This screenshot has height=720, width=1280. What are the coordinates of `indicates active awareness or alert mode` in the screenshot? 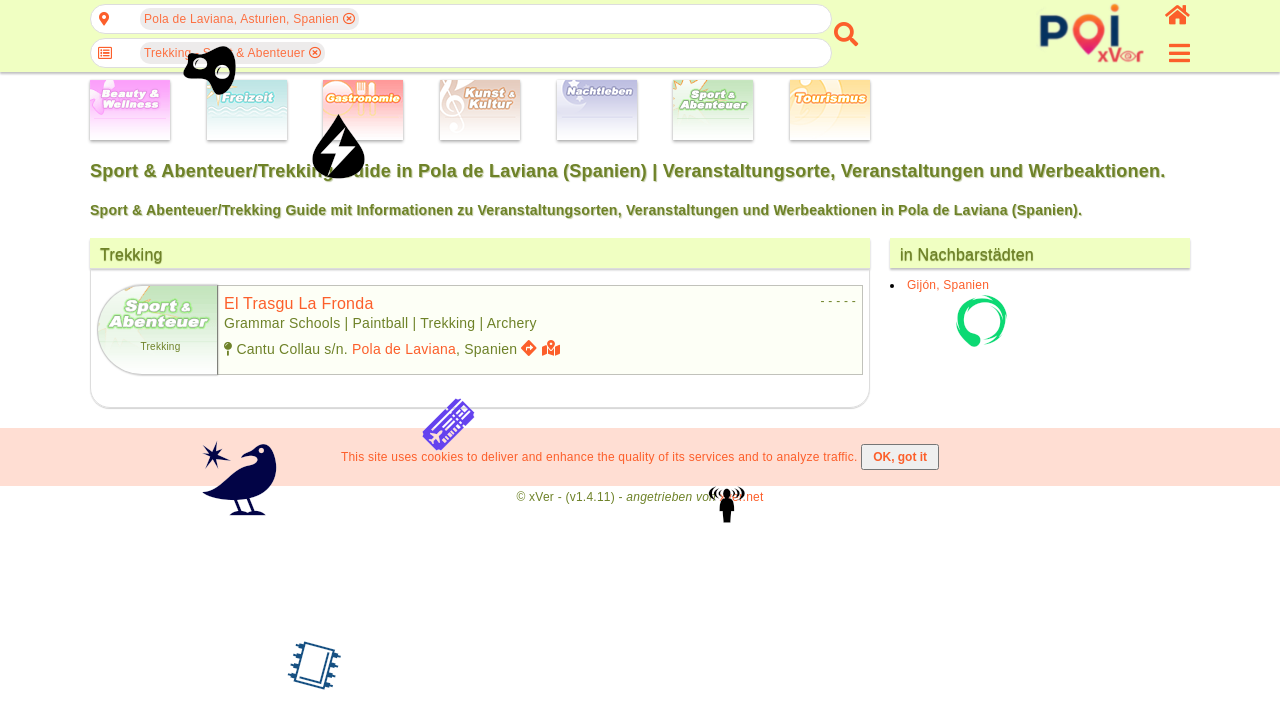 It's located at (726, 504).